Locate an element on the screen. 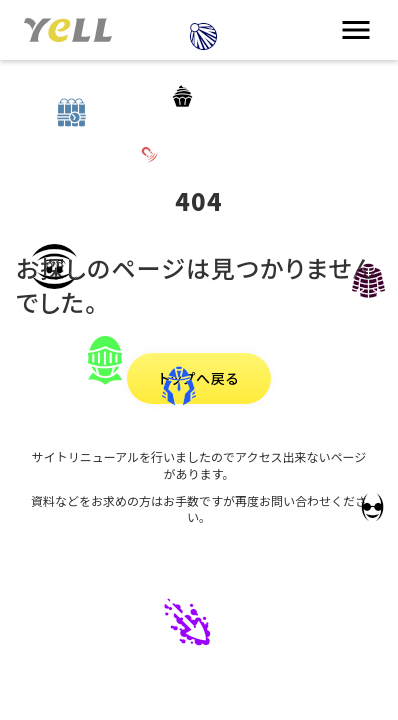  select knight or warrior character class is located at coordinates (105, 360).